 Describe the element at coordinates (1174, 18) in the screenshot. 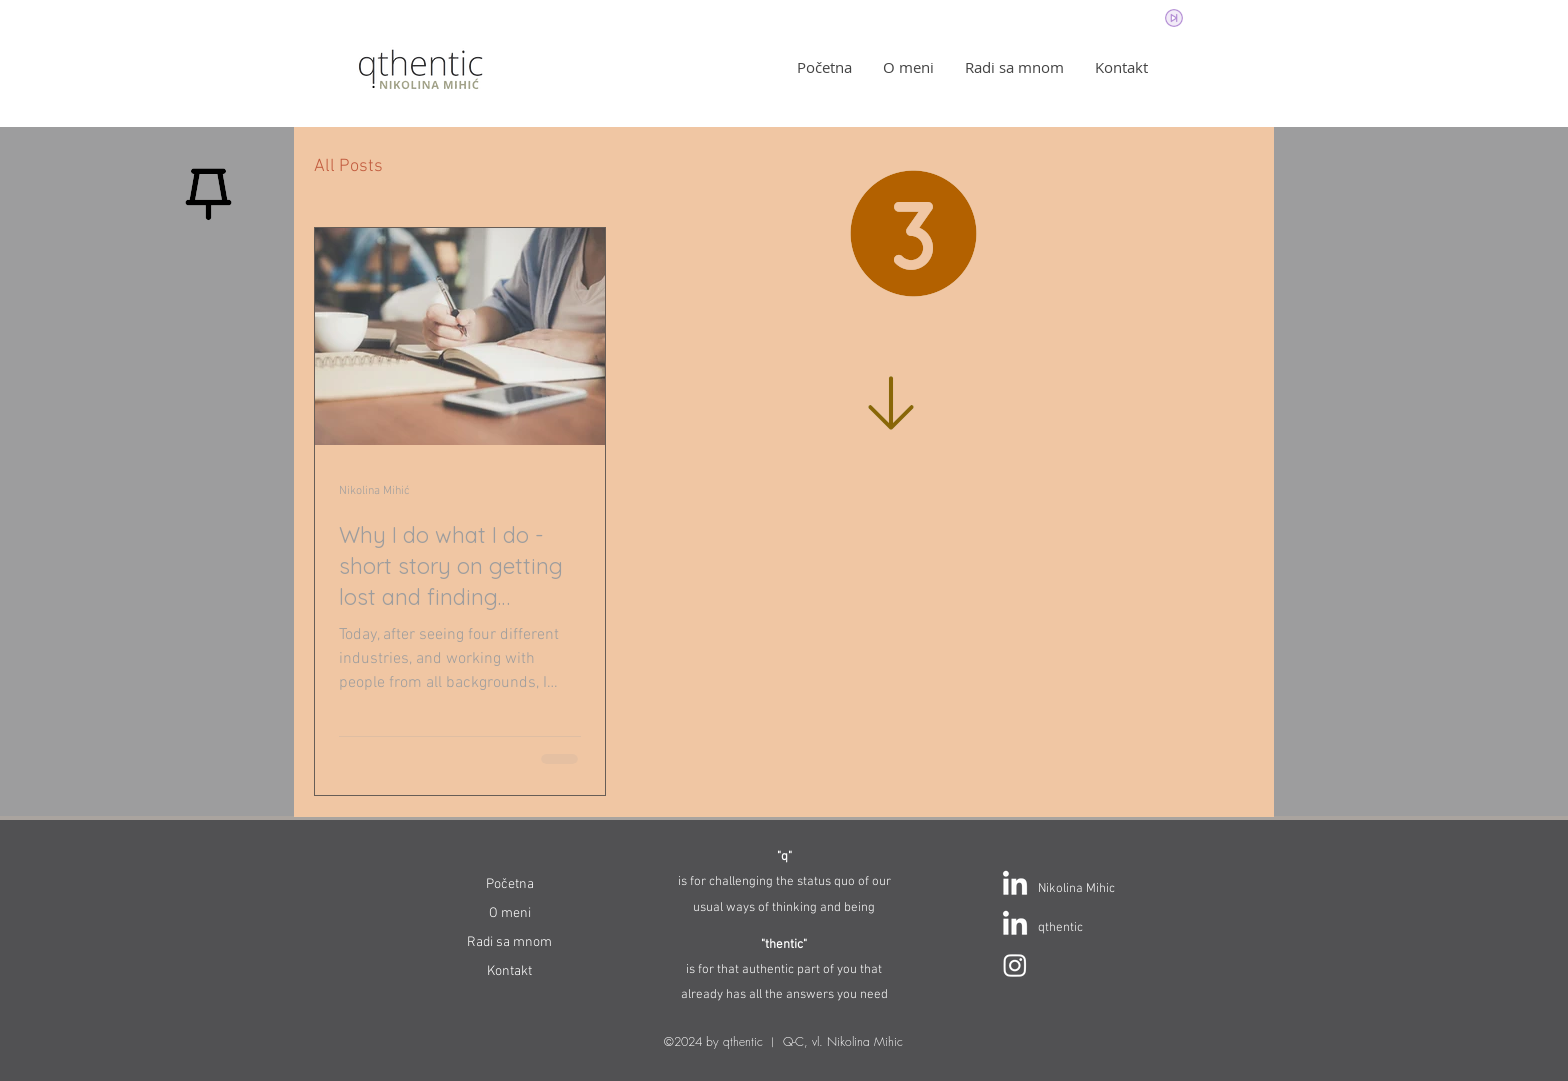

I see `skip to next track` at that location.